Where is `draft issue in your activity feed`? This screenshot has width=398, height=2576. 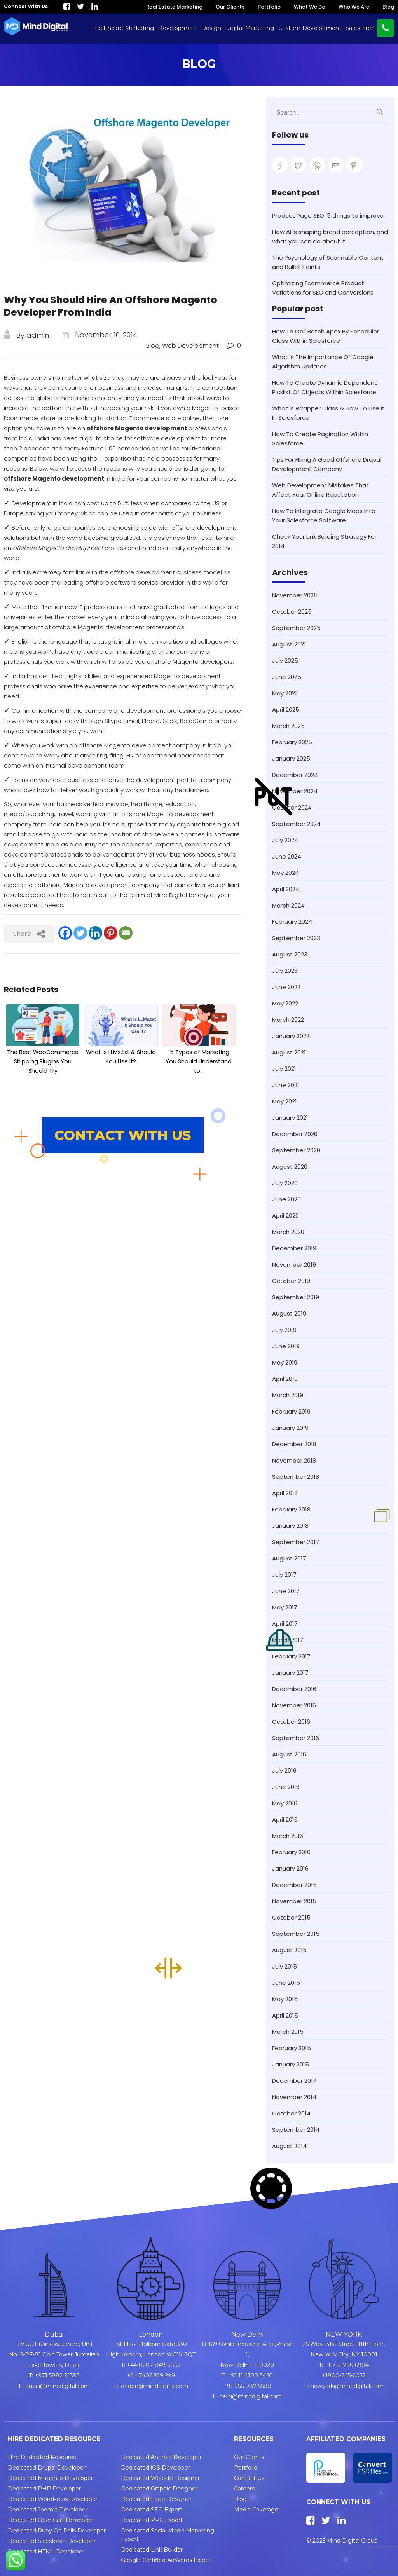
draft issue in your activity feed is located at coordinates (271, 2188).